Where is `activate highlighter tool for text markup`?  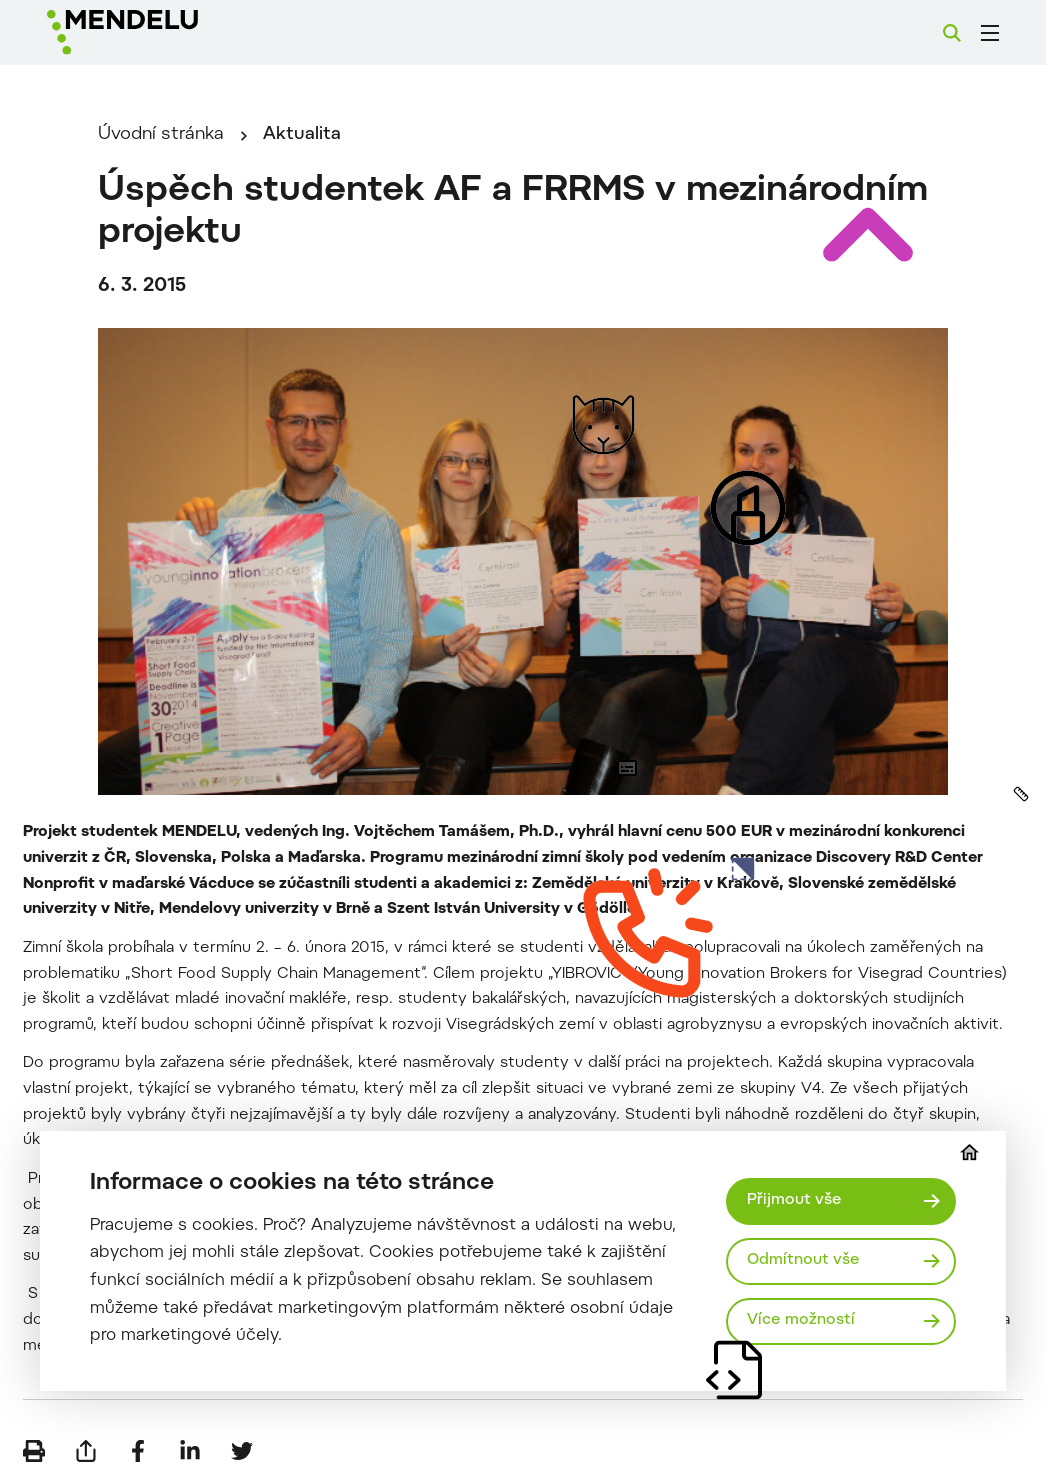
activate highlighter tool for text markup is located at coordinates (748, 508).